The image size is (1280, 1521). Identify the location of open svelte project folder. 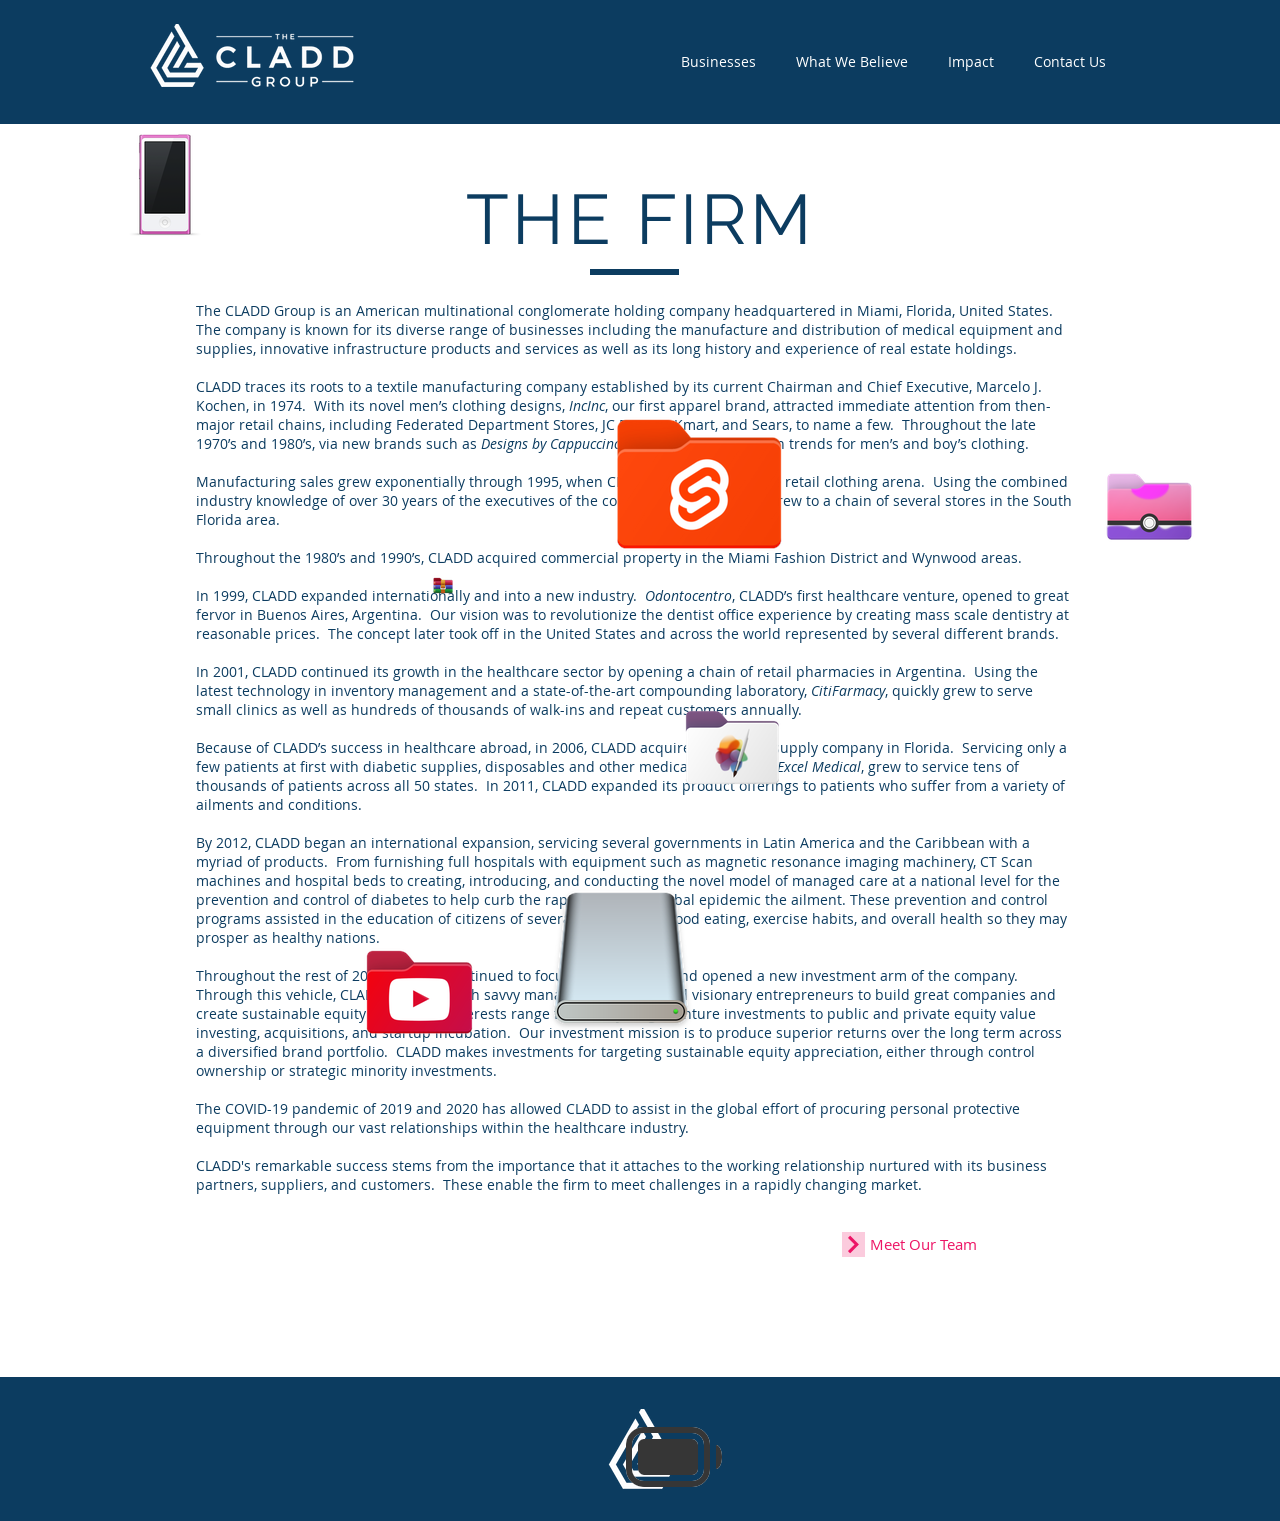
(698, 488).